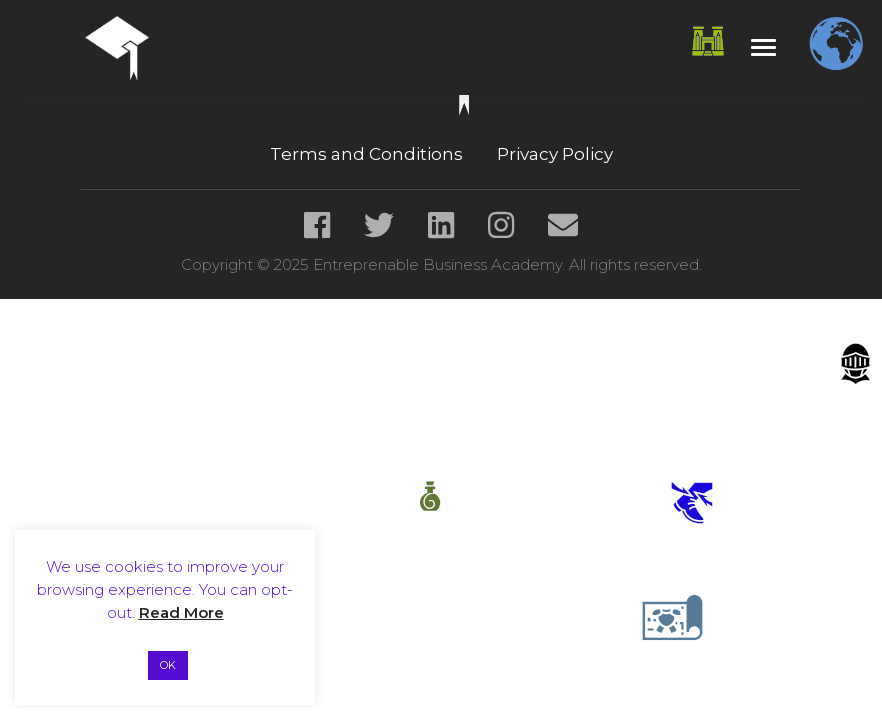  Describe the element at coordinates (692, 503) in the screenshot. I see `indicates a trip hazard or stumble` at that location.